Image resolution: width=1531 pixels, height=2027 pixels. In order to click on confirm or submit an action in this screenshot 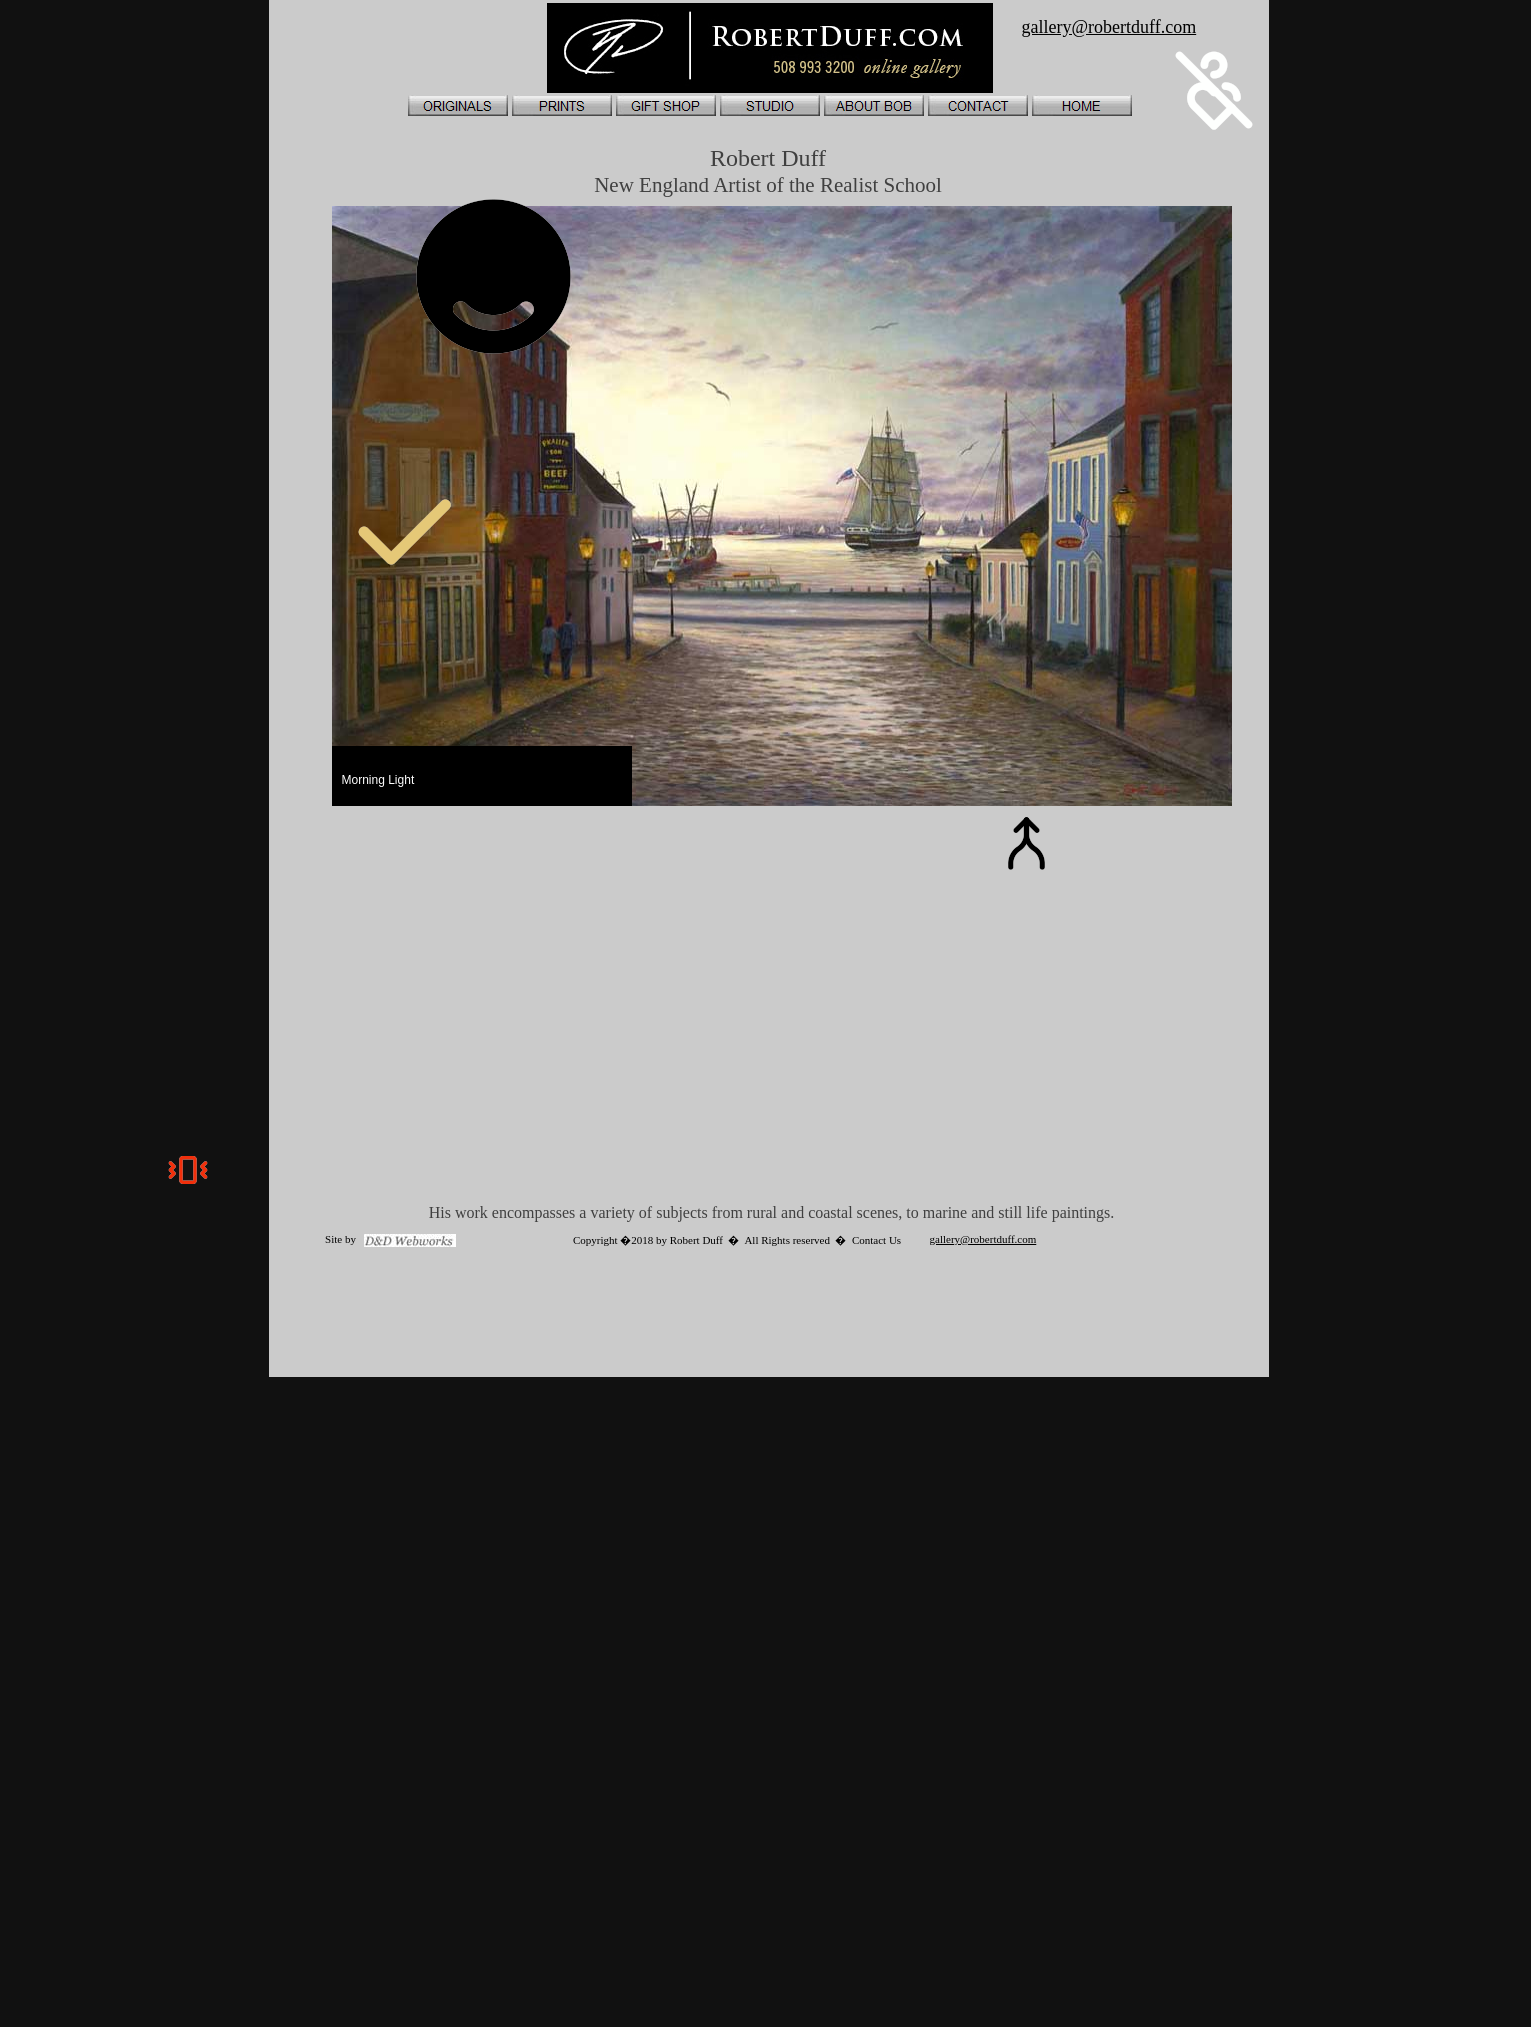, I will do `click(402, 532)`.